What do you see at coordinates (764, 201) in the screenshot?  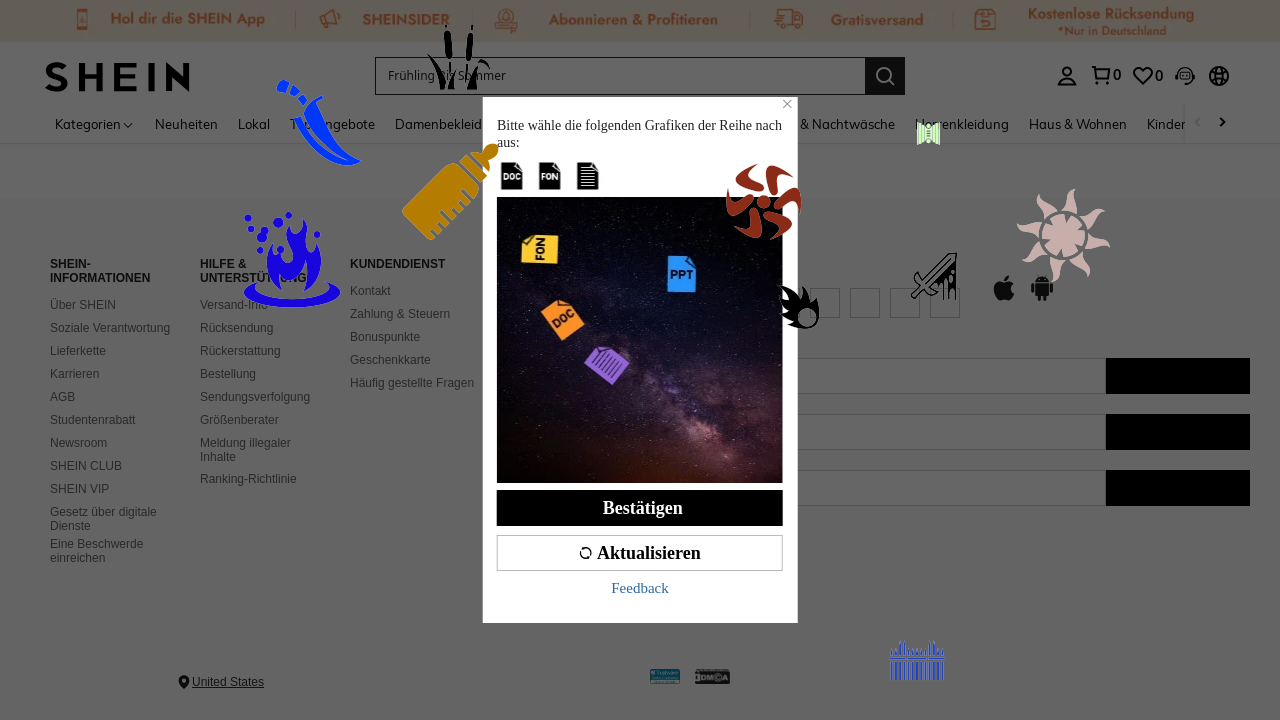 I see `indicates a spinning or rotating action` at bounding box center [764, 201].